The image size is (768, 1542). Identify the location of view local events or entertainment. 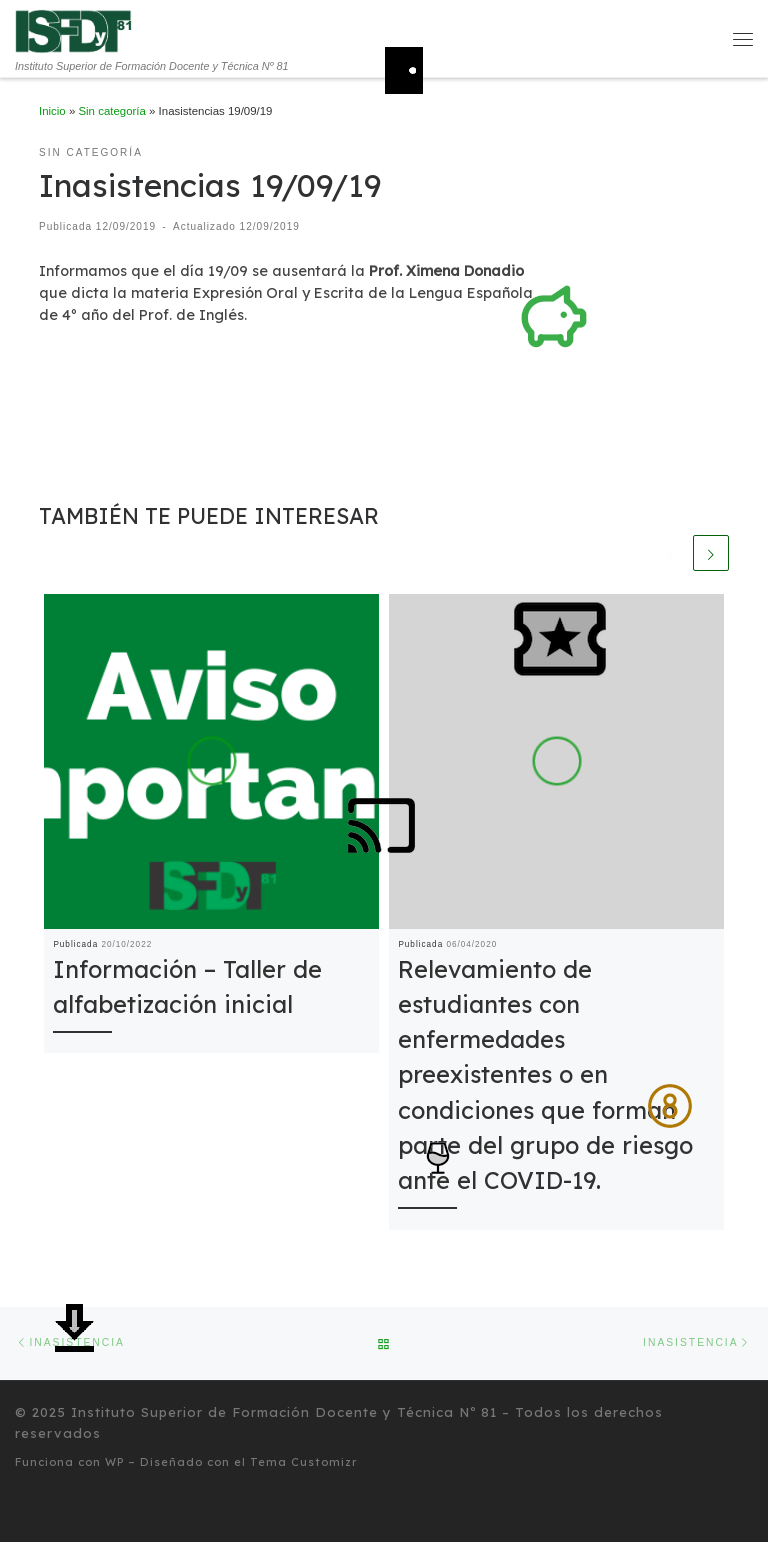
(560, 639).